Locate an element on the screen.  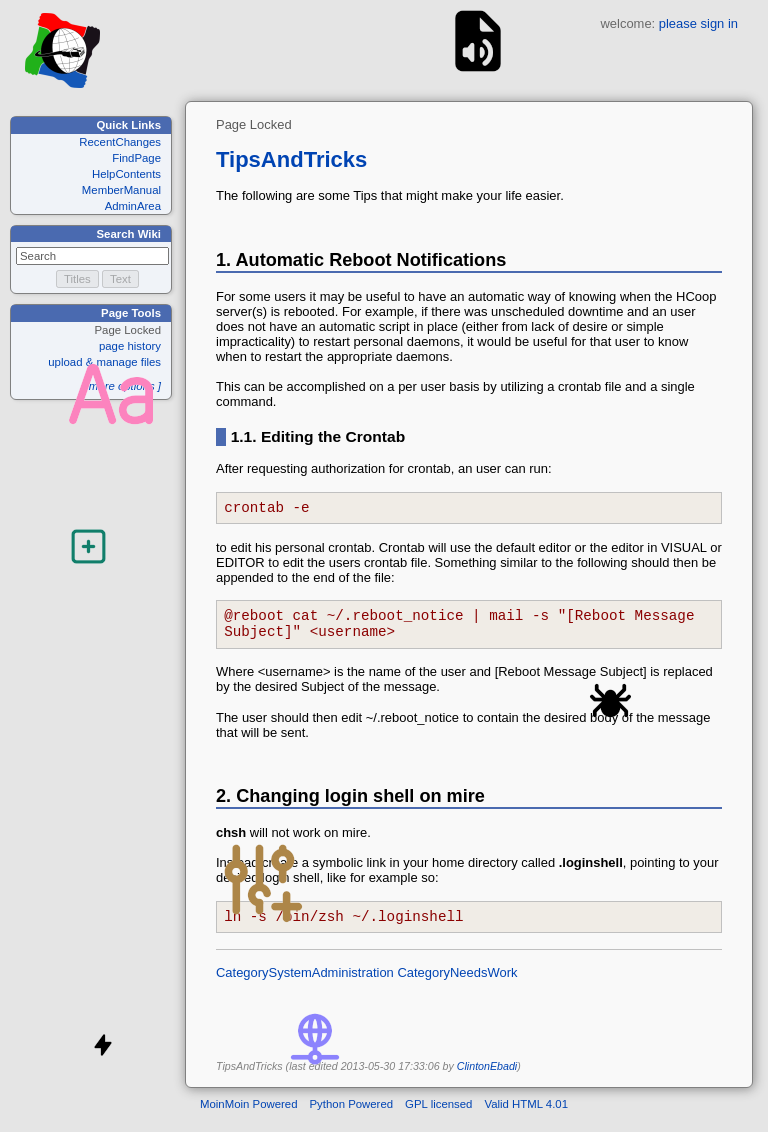
indicates flash or lightning mode is enabled is located at coordinates (103, 1045).